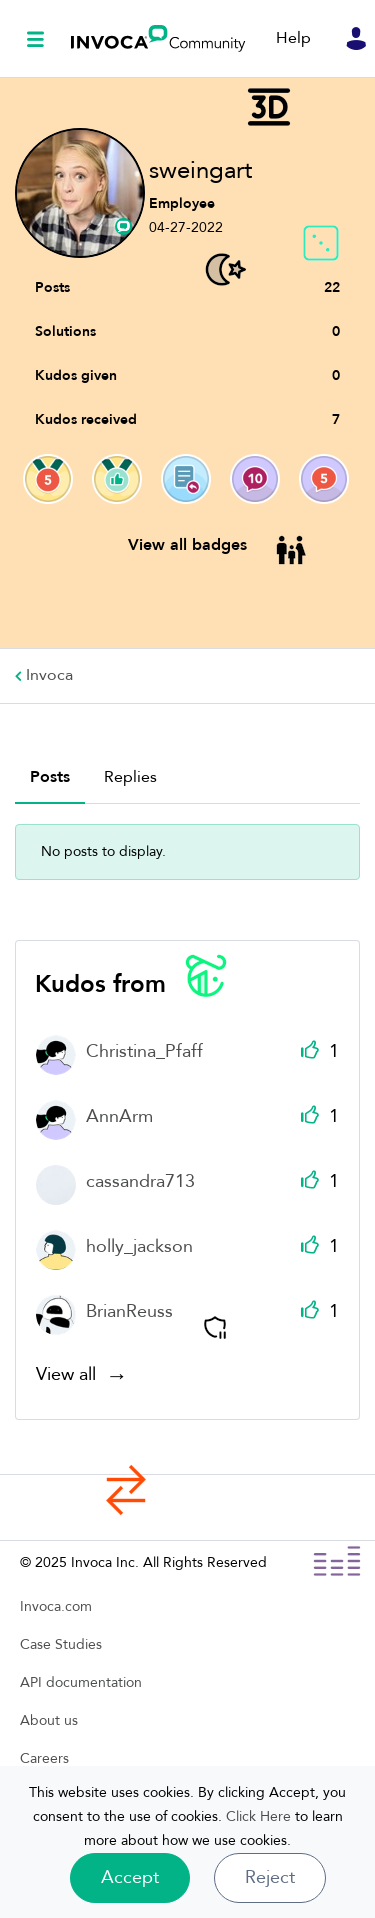 The height and width of the screenshot is (1918, 375). I want to click on switch to 3D view mode, so click(269, 107).